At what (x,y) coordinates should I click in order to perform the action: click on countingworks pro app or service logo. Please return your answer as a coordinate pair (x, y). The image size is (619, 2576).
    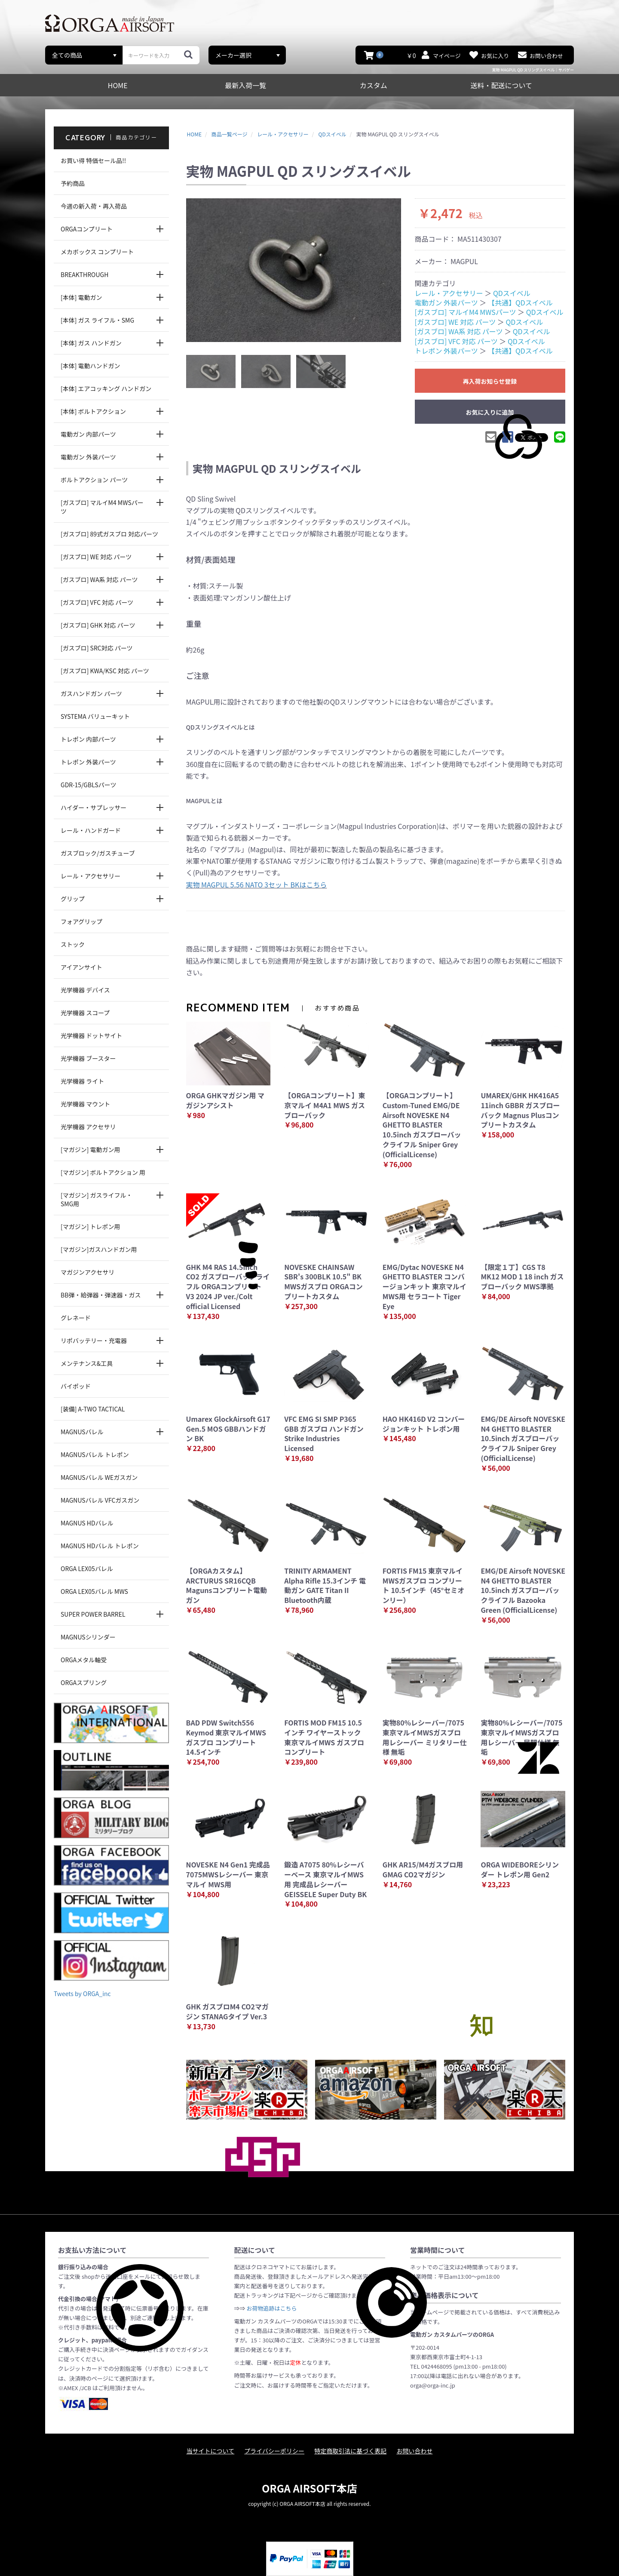
    Looking at the image, I should click on (518, 436).